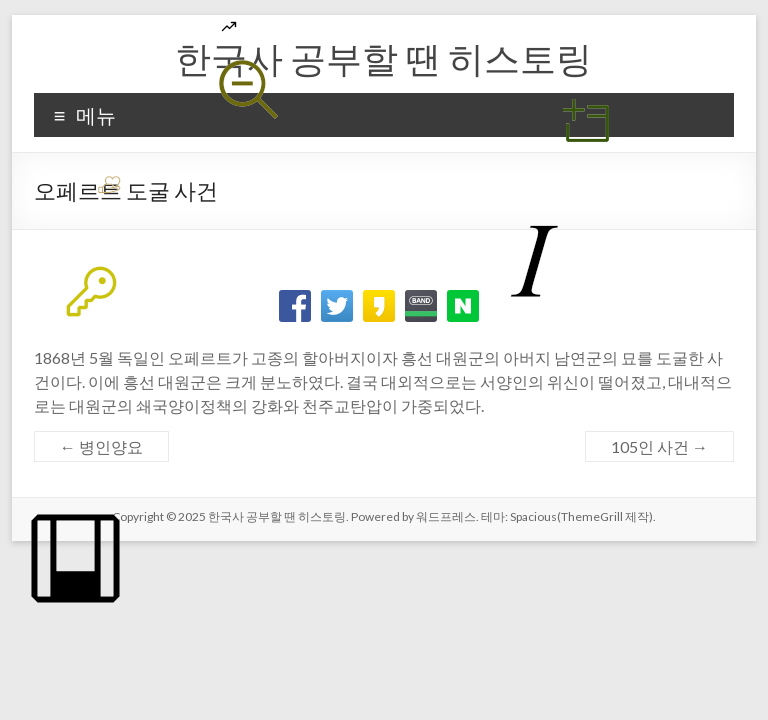 The height and width of the screenshot is (720, 768). I want to click on apply italic formatting to selected text, so click(534, 261).